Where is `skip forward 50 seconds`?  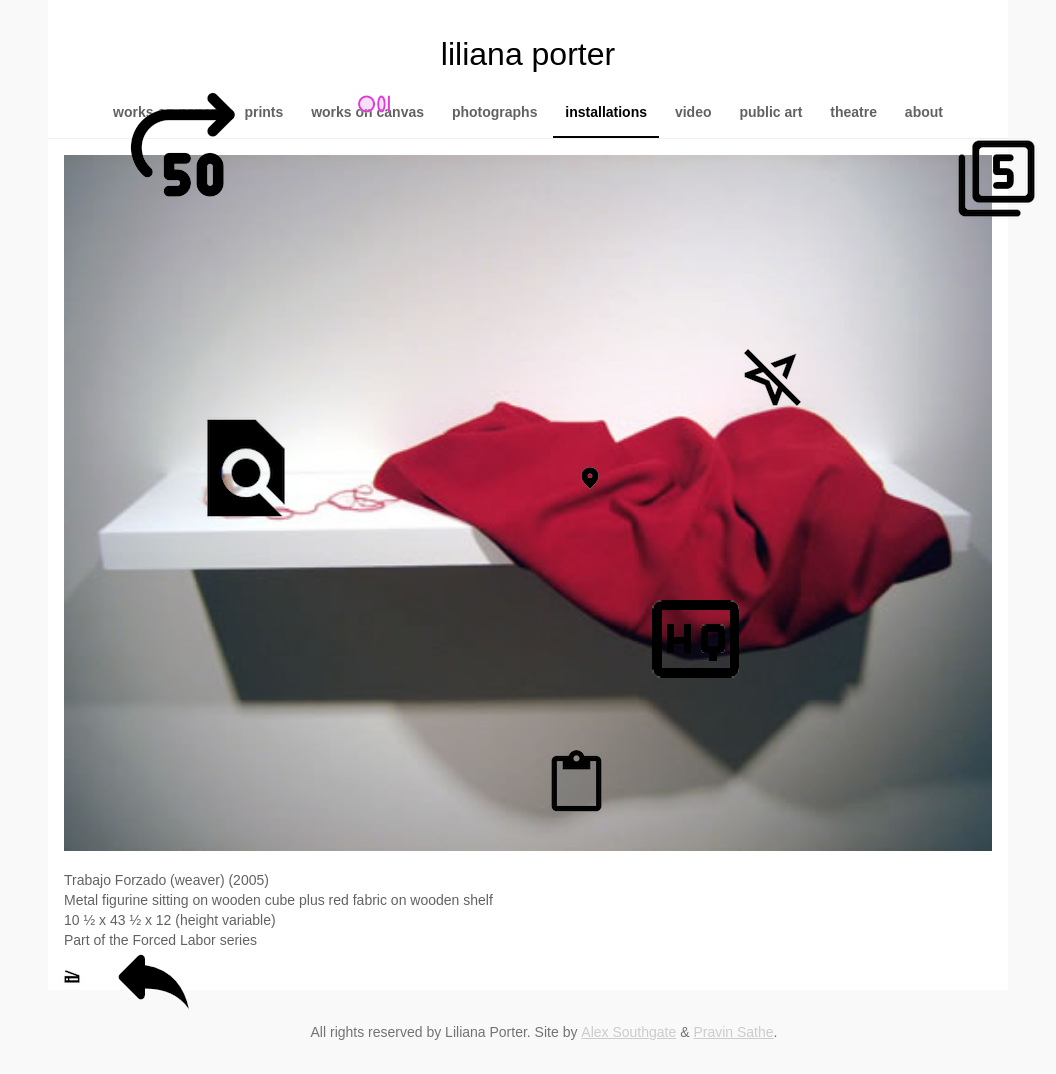 skip forward 50 seconds is located at coordinates (185, 147).